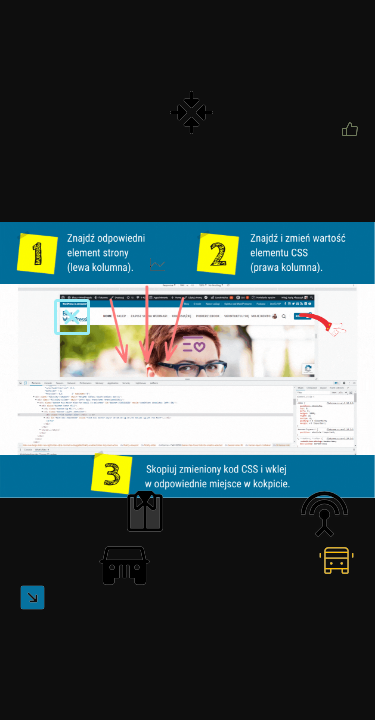  Describe the element at coordinates (145, 512) in the screenshot. I see `view clothing or apparel items` at that location.